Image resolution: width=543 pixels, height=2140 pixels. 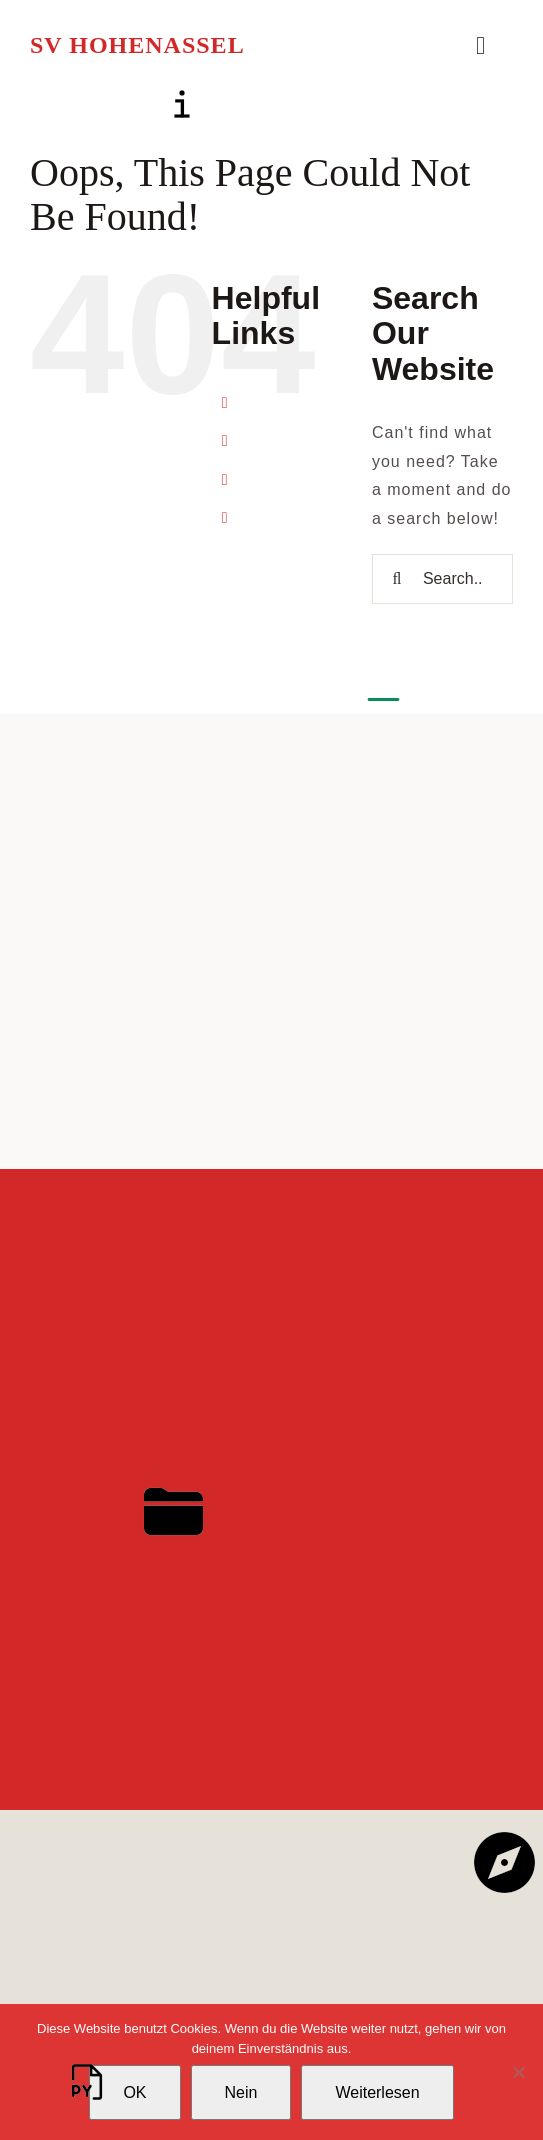 I want to click on view more information or details, so click(x=182, y=104).